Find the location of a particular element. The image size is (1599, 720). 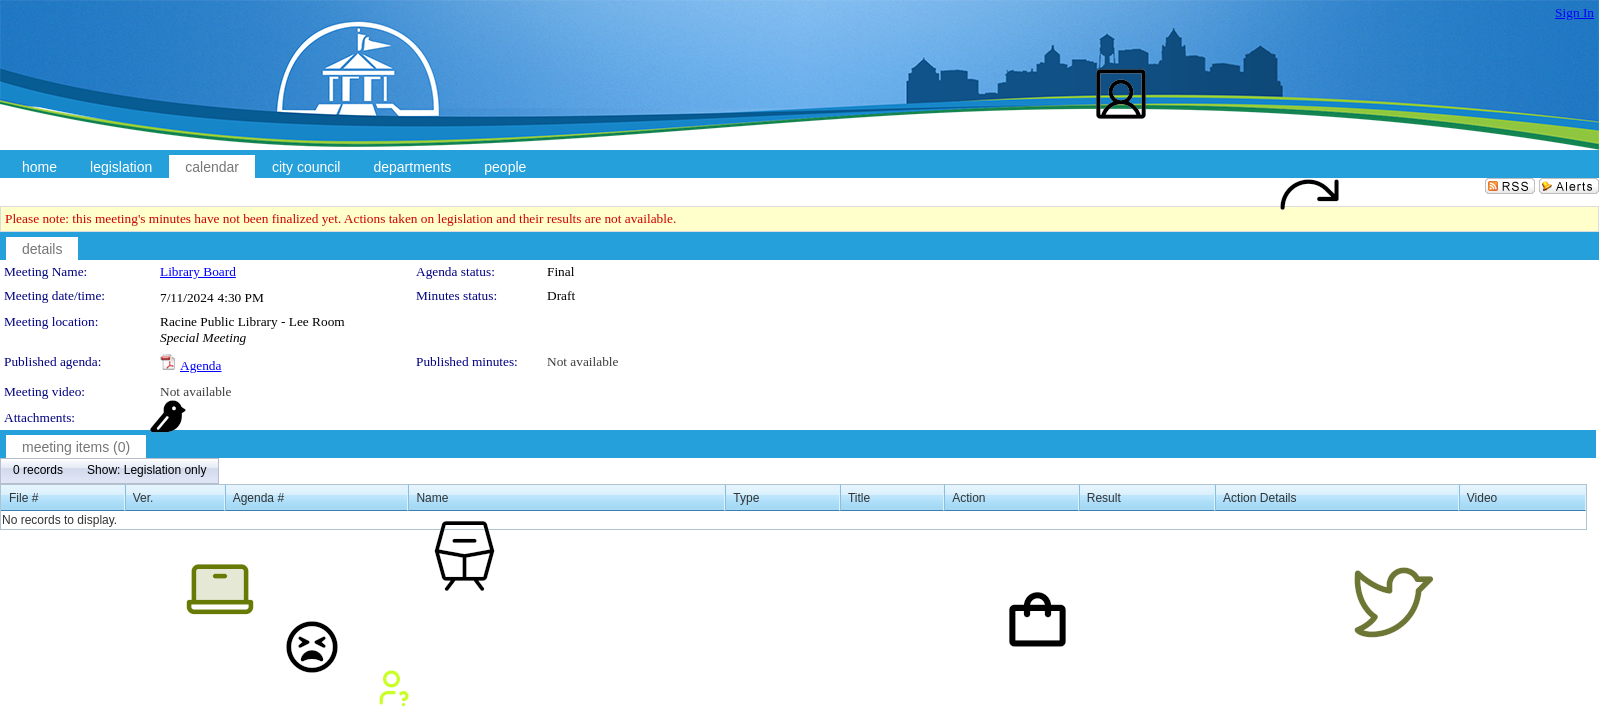

view regional train schedules is located at coordinates (464, 553).